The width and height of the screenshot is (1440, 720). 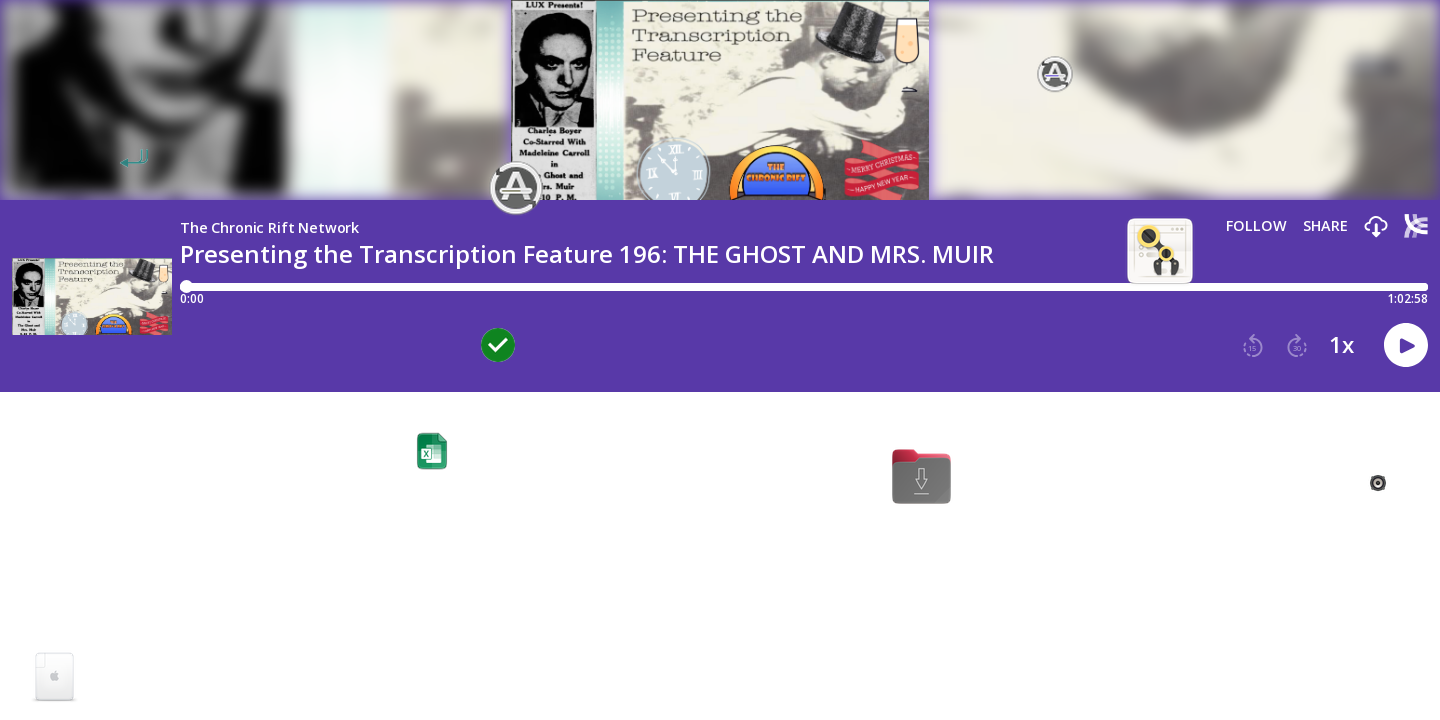 What do you see at coordinates (516, 188) in the screenshot?
I see `check for available system updates` at bounding box center [516, 188].